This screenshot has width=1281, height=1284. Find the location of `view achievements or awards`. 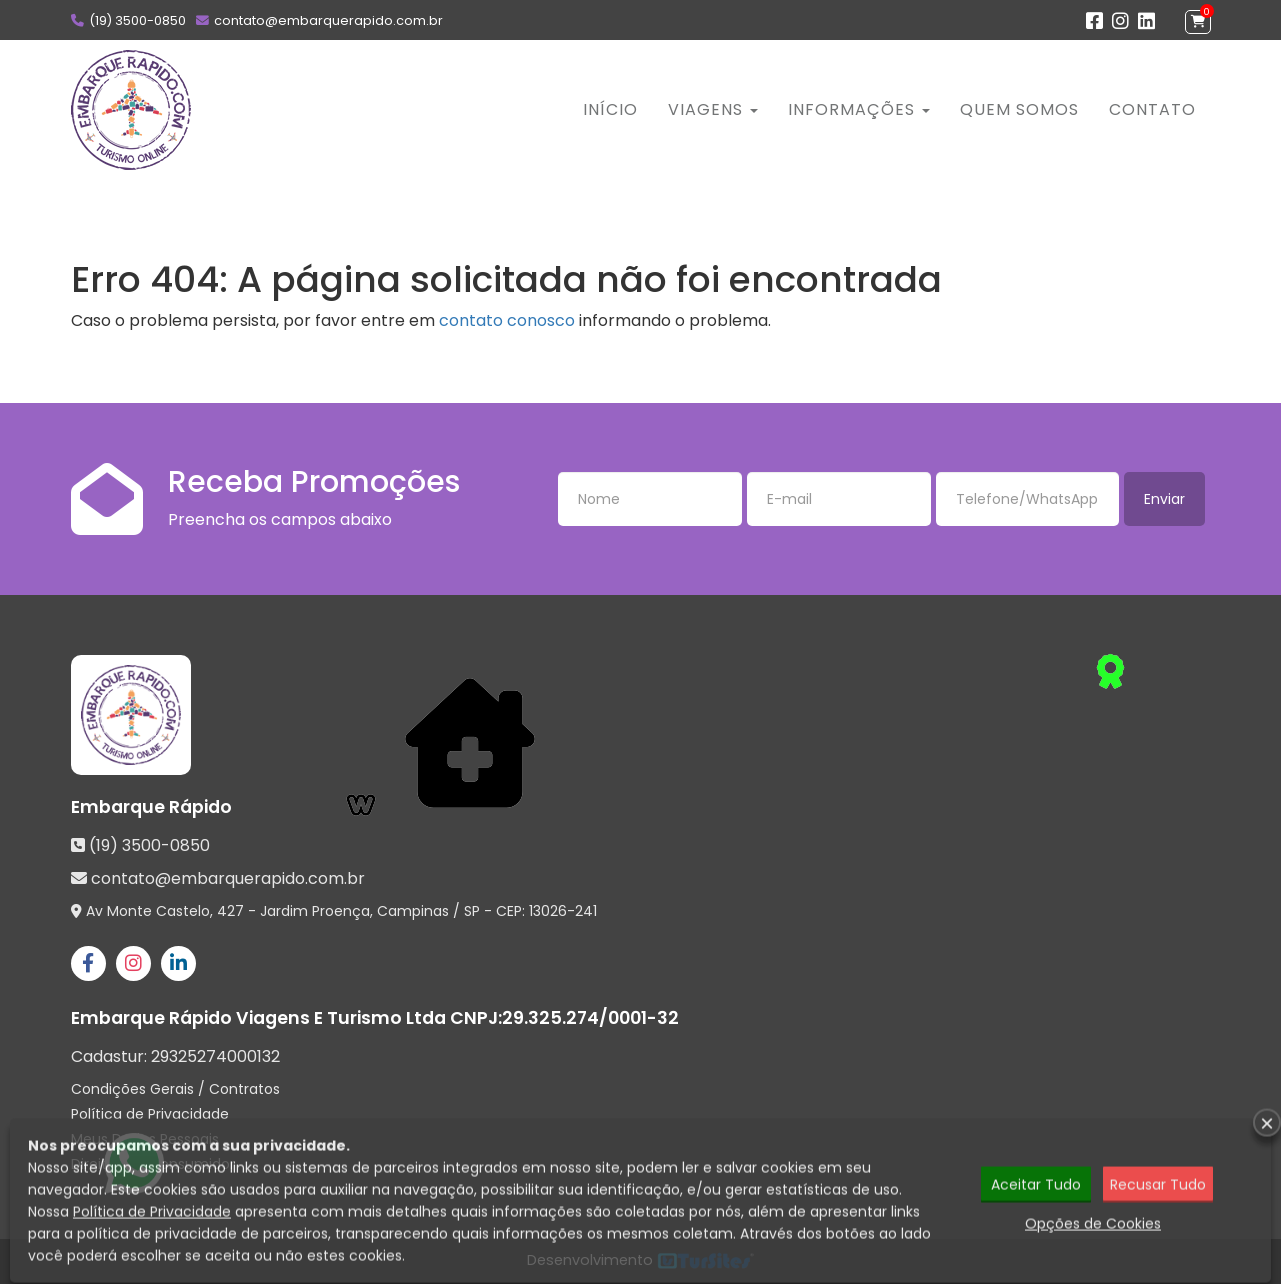

view achievements or awards is located at coordinates (1110, 671).